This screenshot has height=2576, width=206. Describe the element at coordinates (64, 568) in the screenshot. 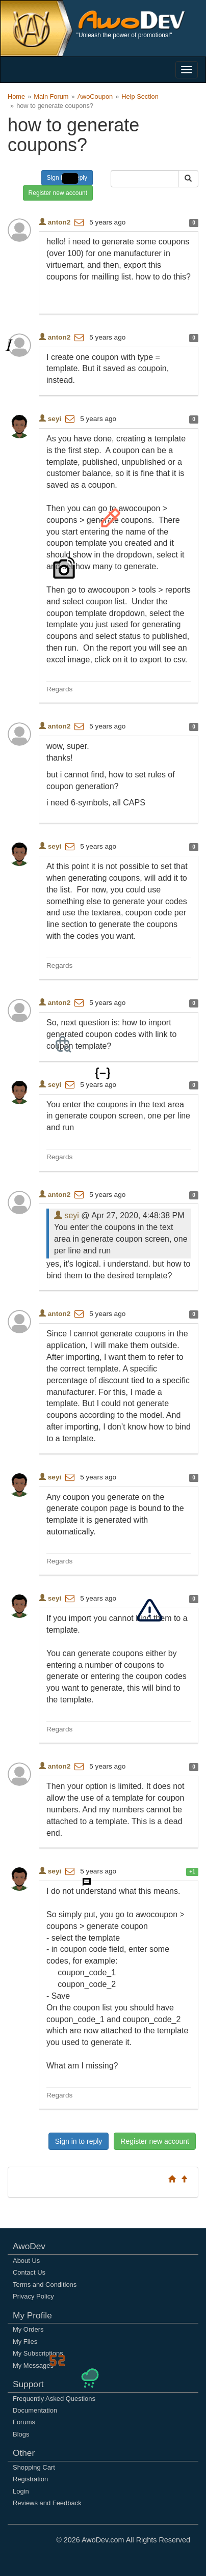

I see `connect to a wireless or linked camera device` at that location.